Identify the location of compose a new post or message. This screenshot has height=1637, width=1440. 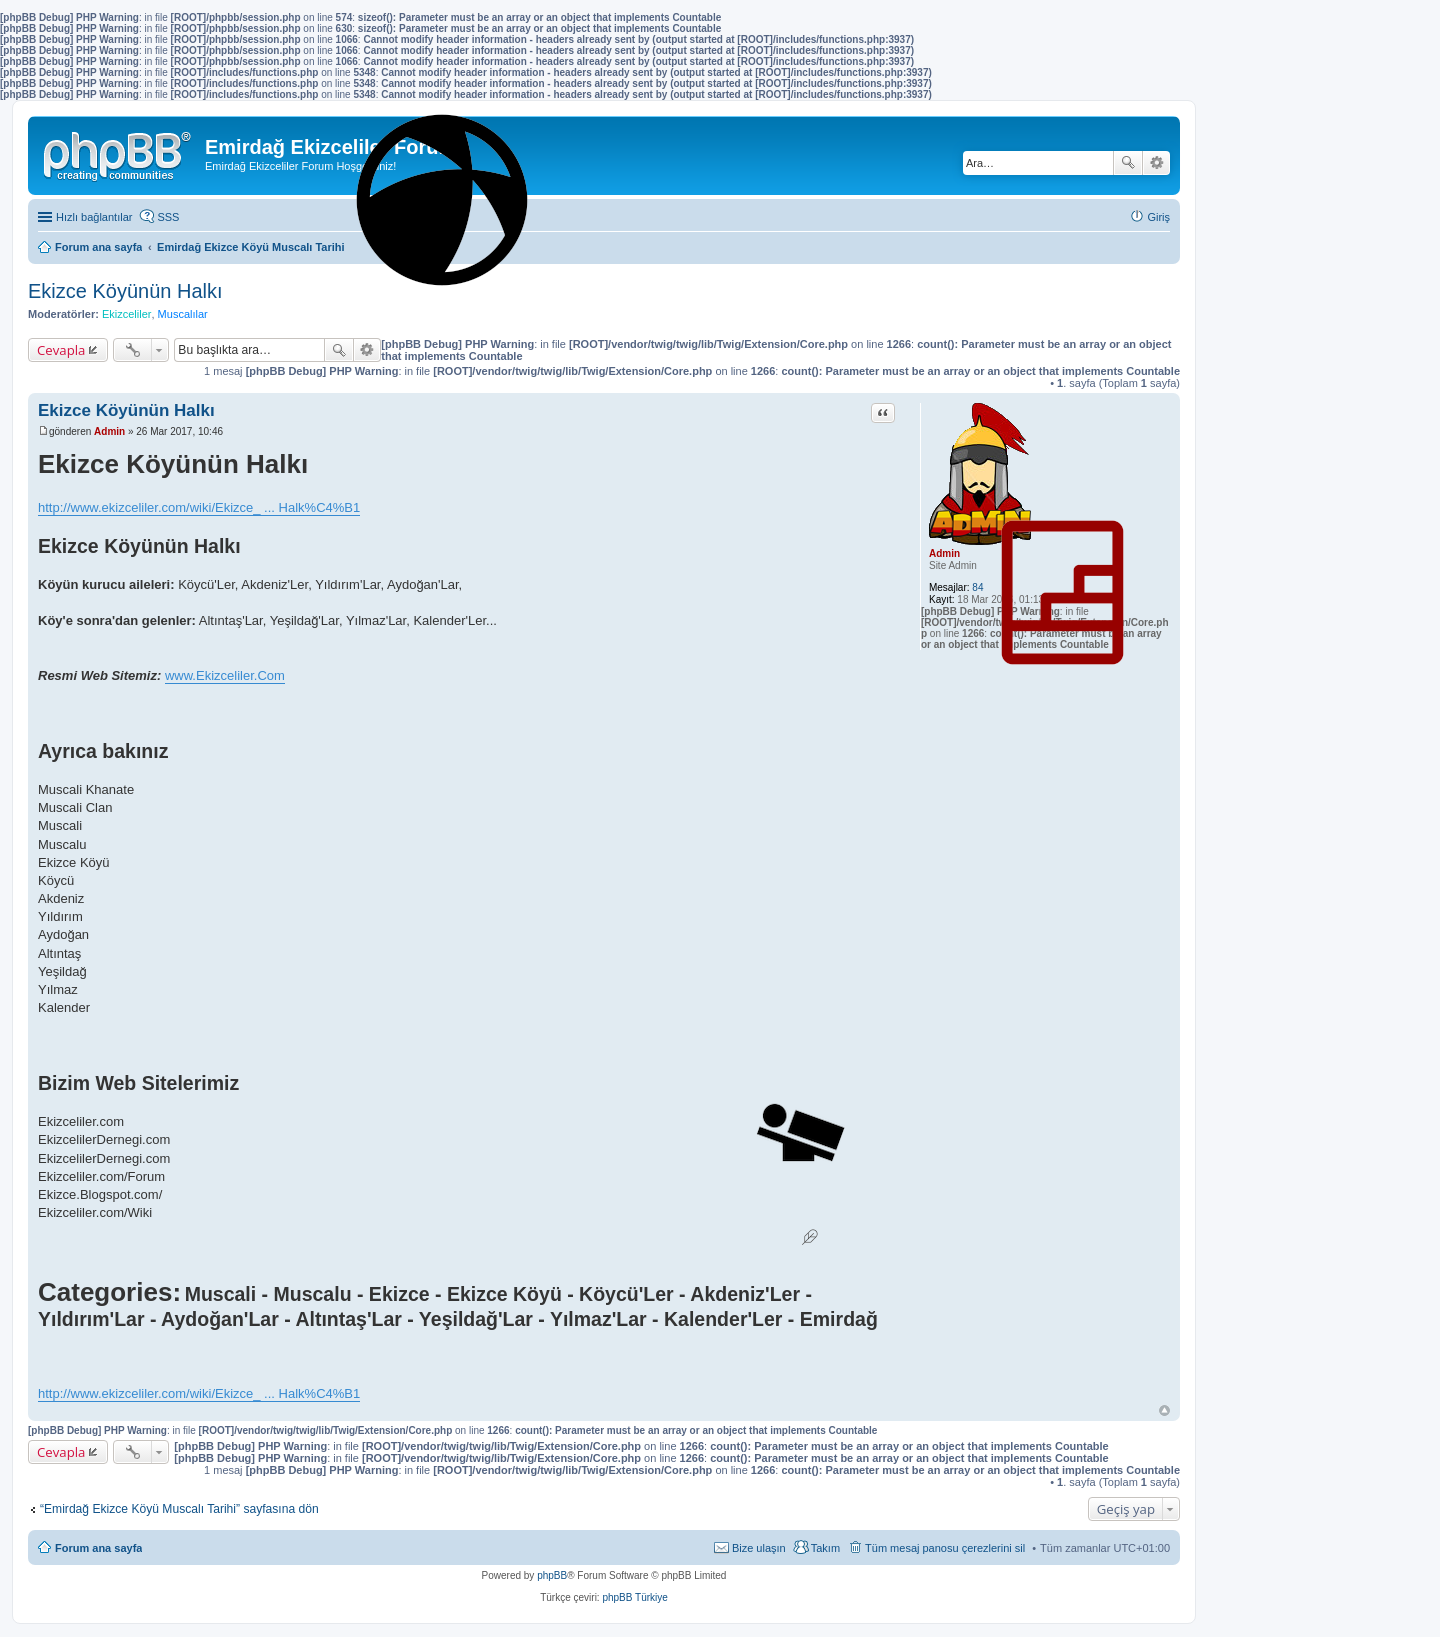
(809, 1237).